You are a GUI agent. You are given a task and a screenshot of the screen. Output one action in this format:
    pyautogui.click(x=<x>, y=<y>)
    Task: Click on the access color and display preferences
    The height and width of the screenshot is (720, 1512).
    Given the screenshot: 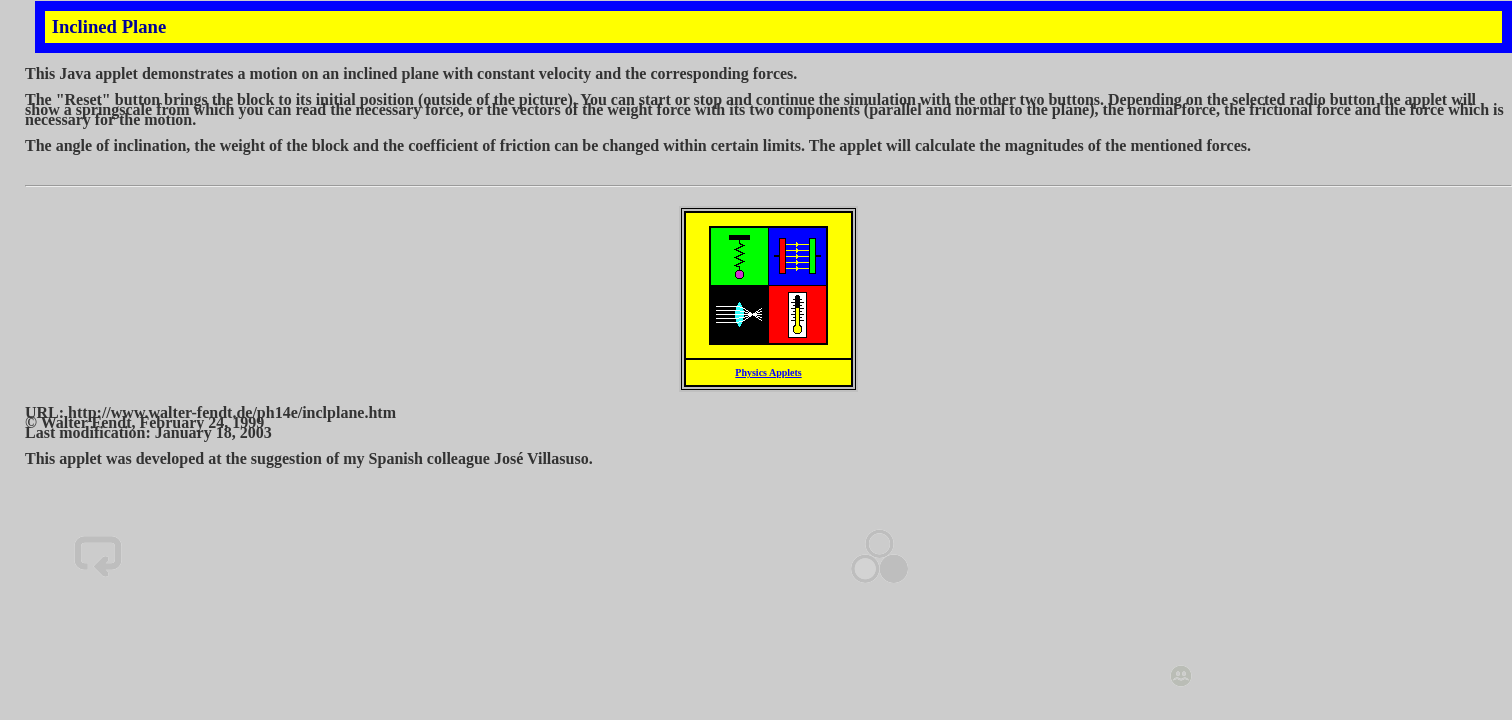 What is the action you would take?
    pyautogui.click(x=879, y=554)
    